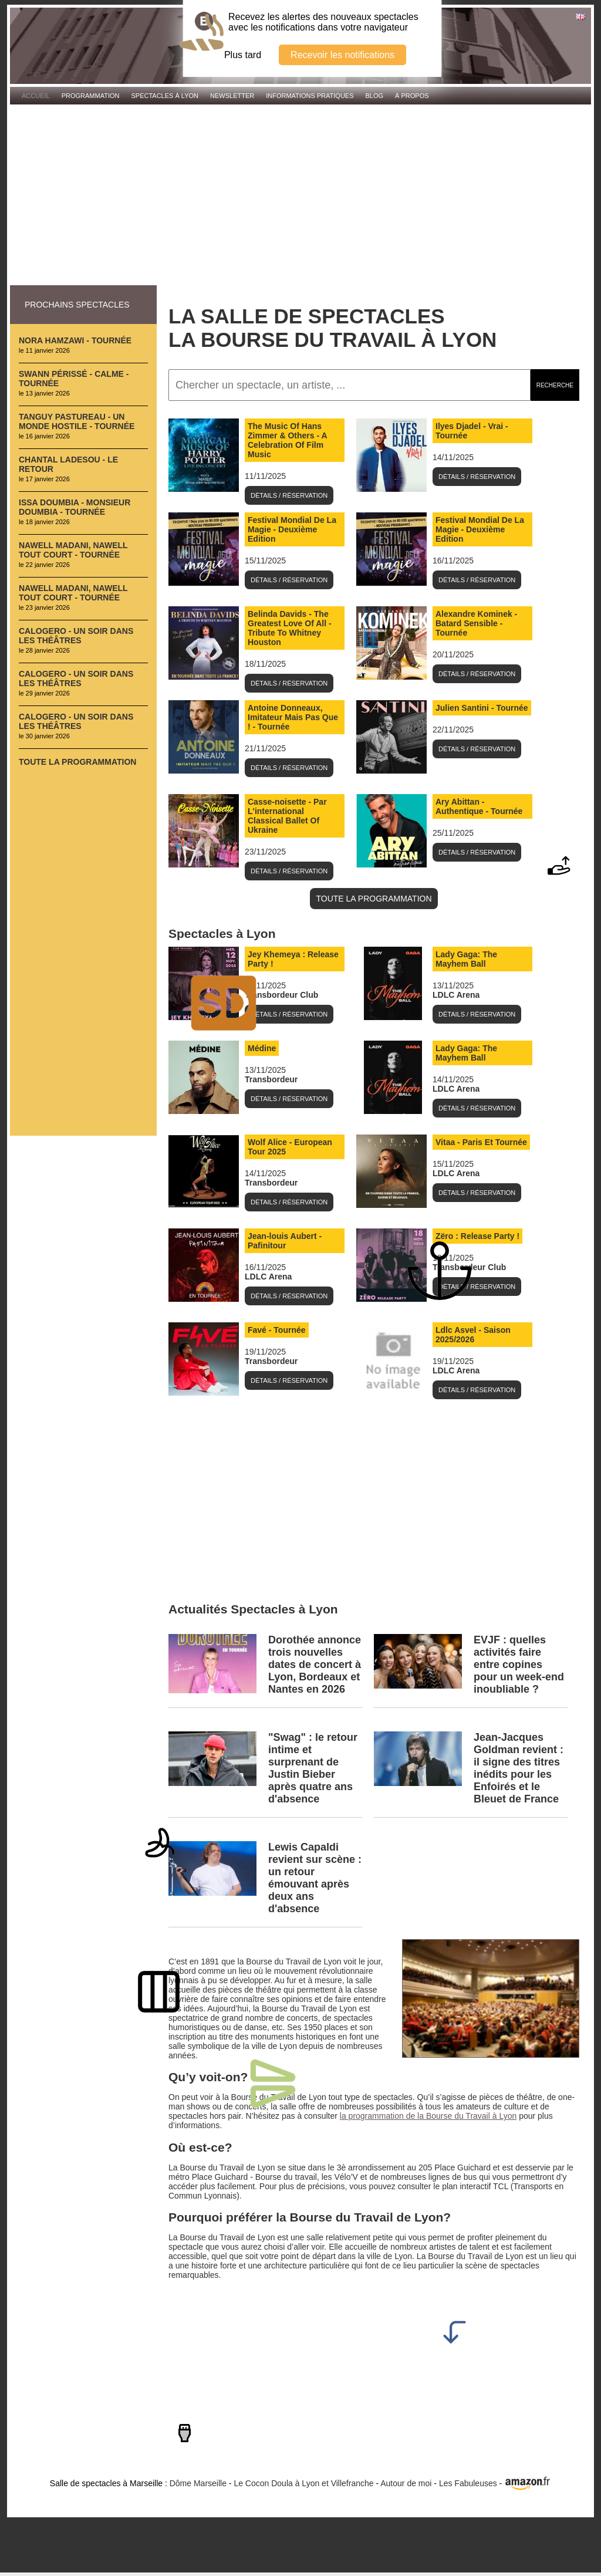  What do you see at coordinates (201, 33) in the screenshot?
I see `indicates cannabis or smoking-related content` at bounding box center [201, 33].